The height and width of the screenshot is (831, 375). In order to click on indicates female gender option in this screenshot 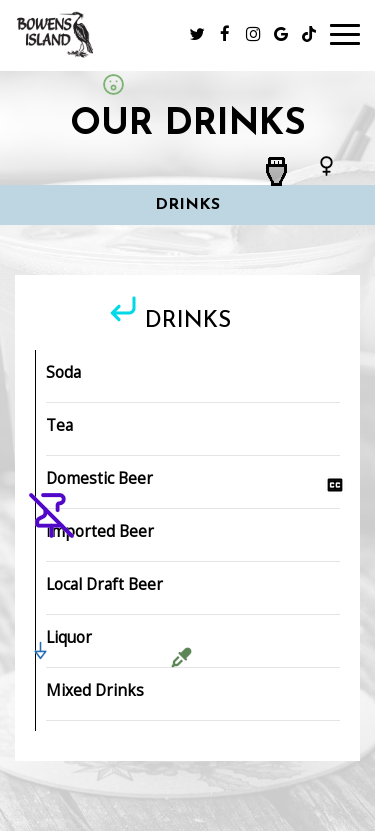, I will do `click(326, 165)`.